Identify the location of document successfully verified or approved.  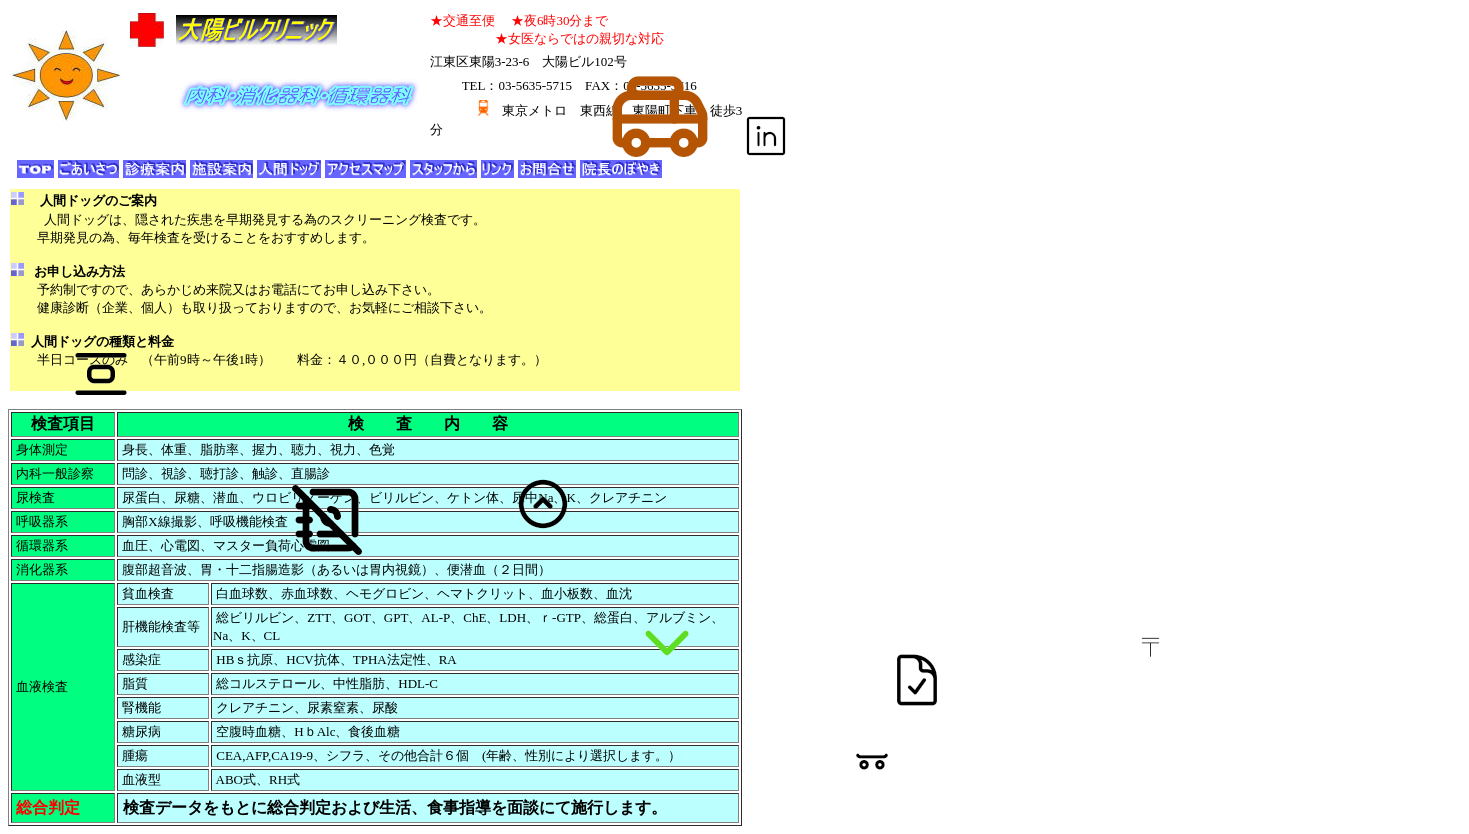
(917, 680).